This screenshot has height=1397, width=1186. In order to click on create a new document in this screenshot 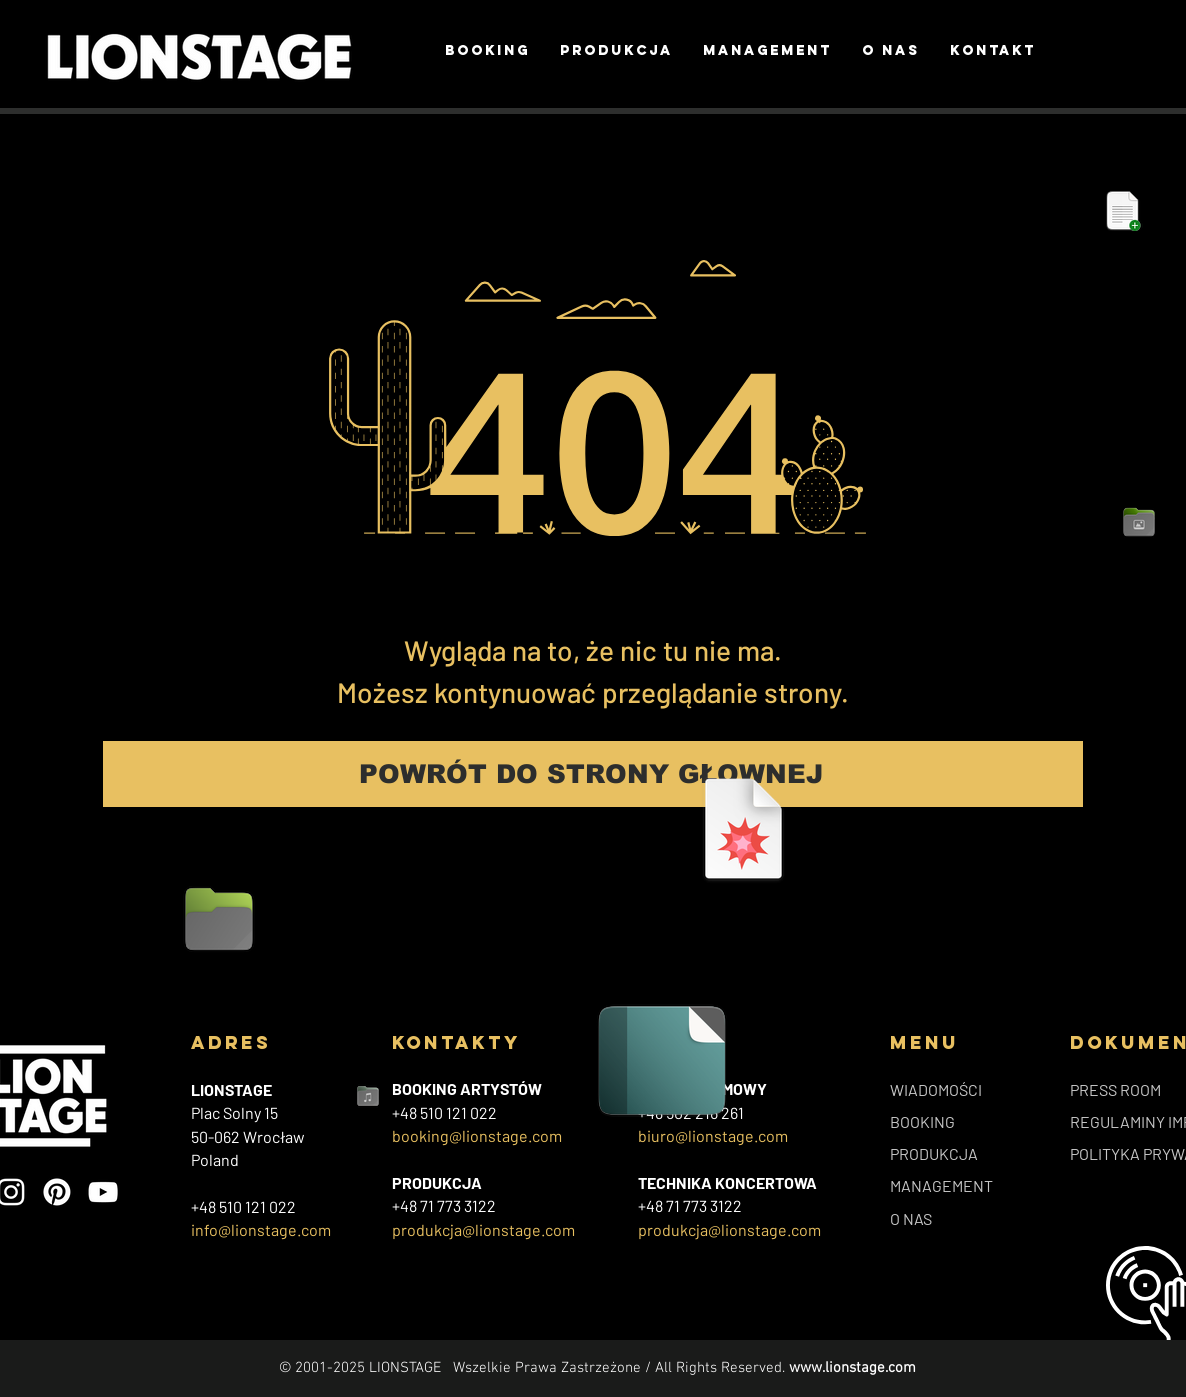, I will do `click(1122, 210)`.